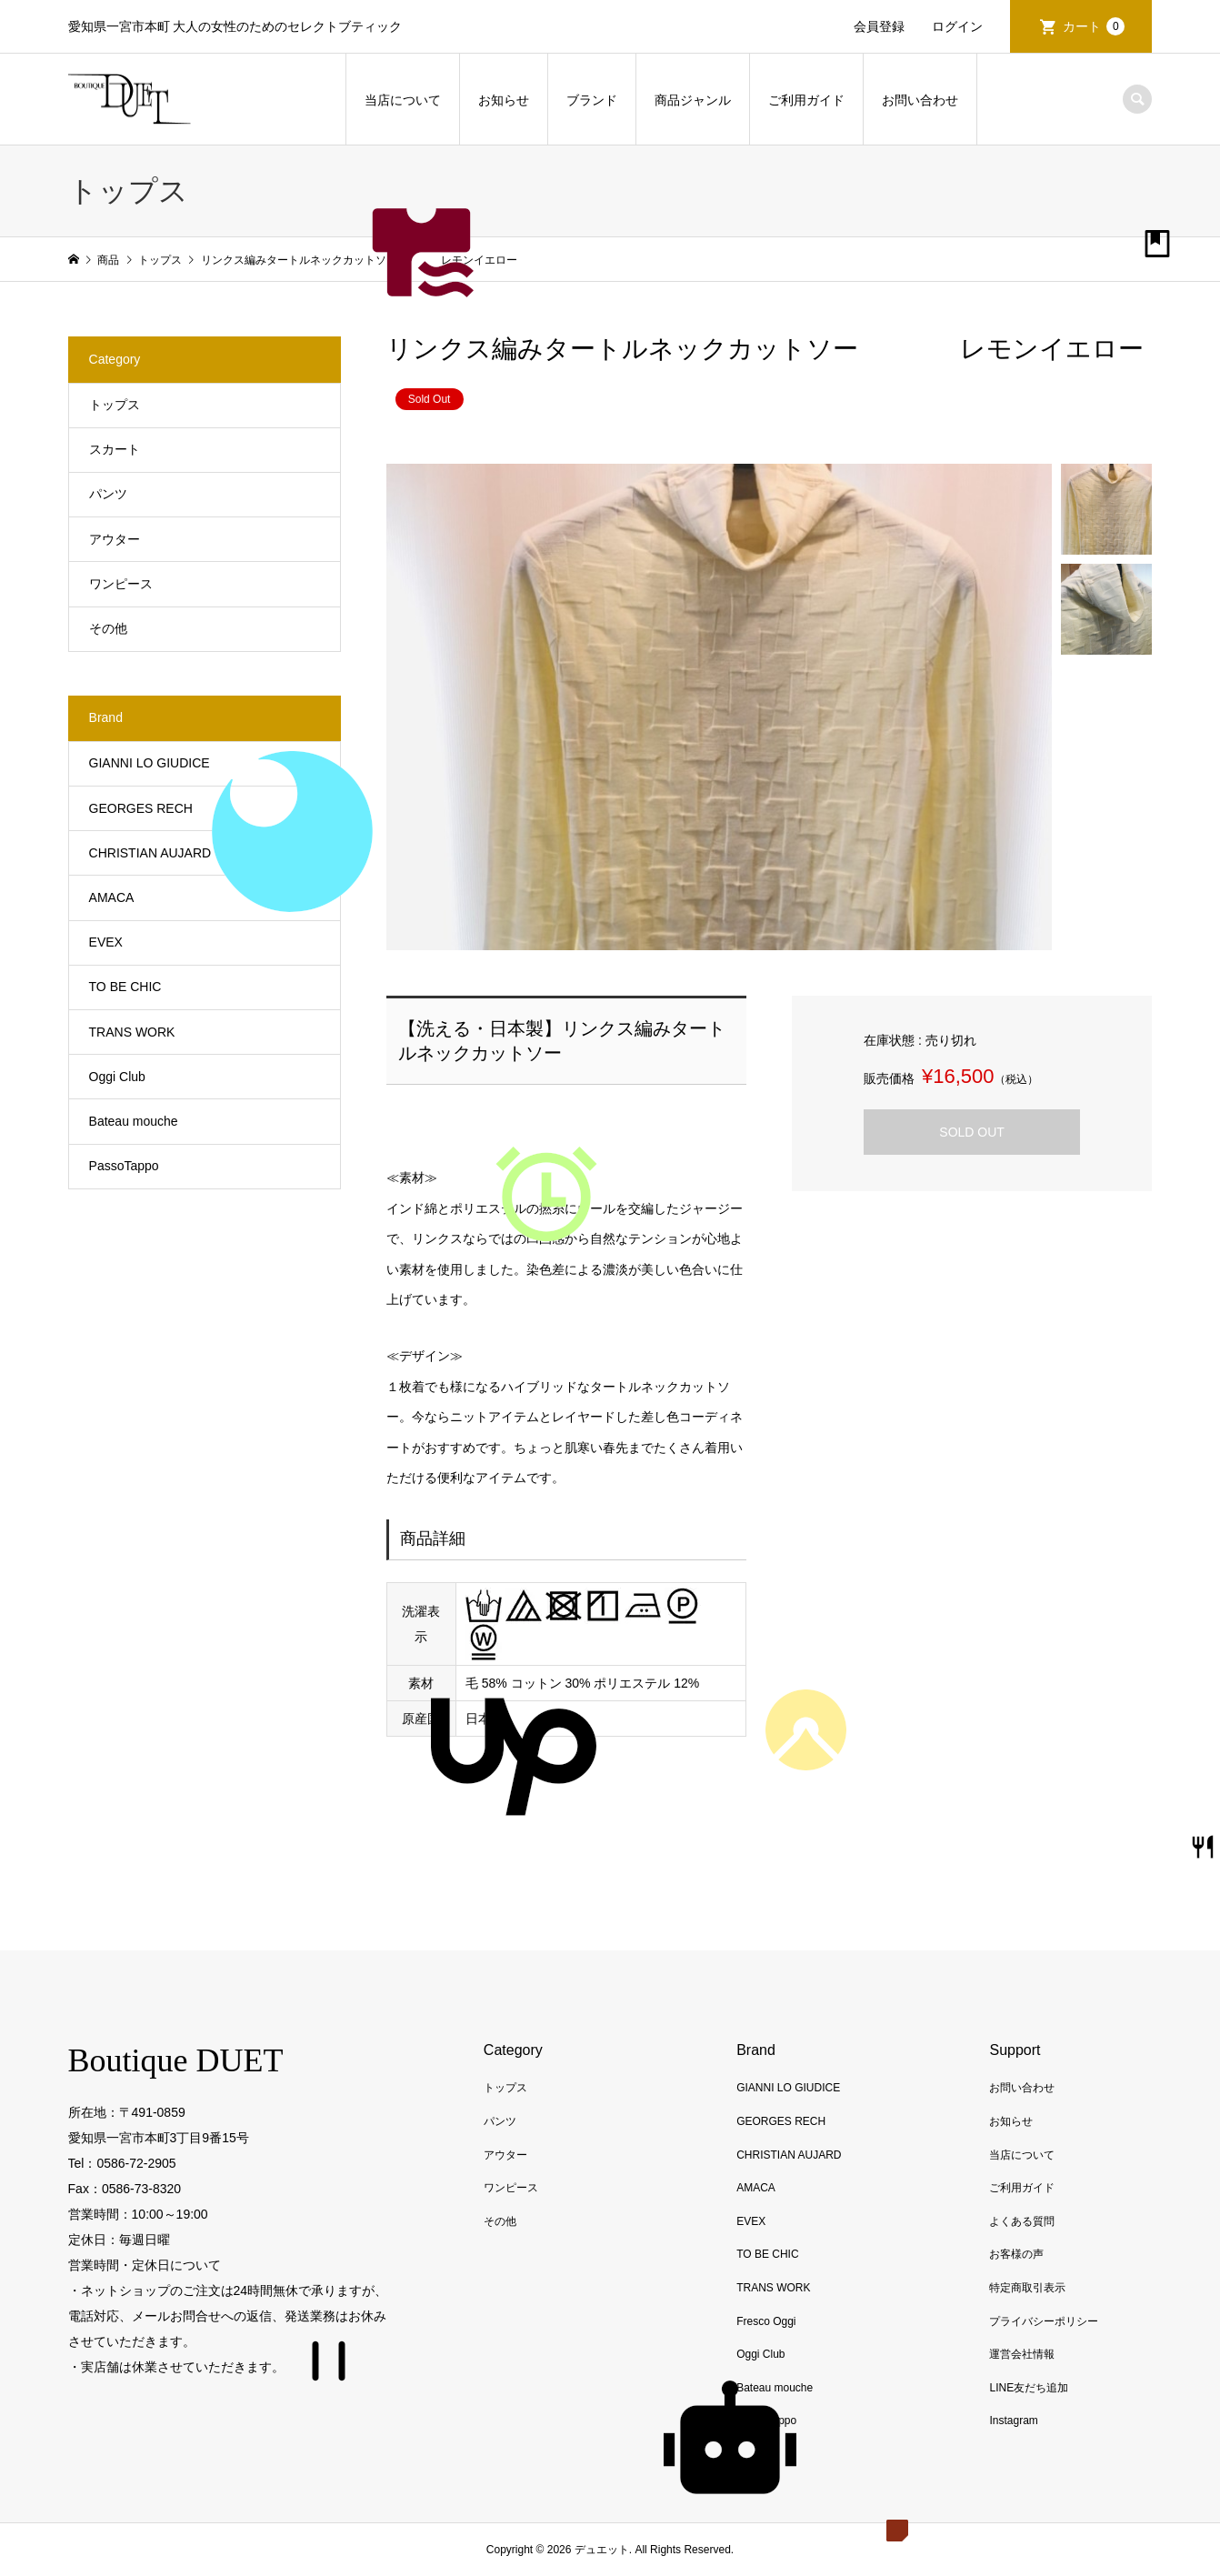 This screenshot has width=1220, height=2576. I want to click on open the Upwork app, so click(514, 1757).